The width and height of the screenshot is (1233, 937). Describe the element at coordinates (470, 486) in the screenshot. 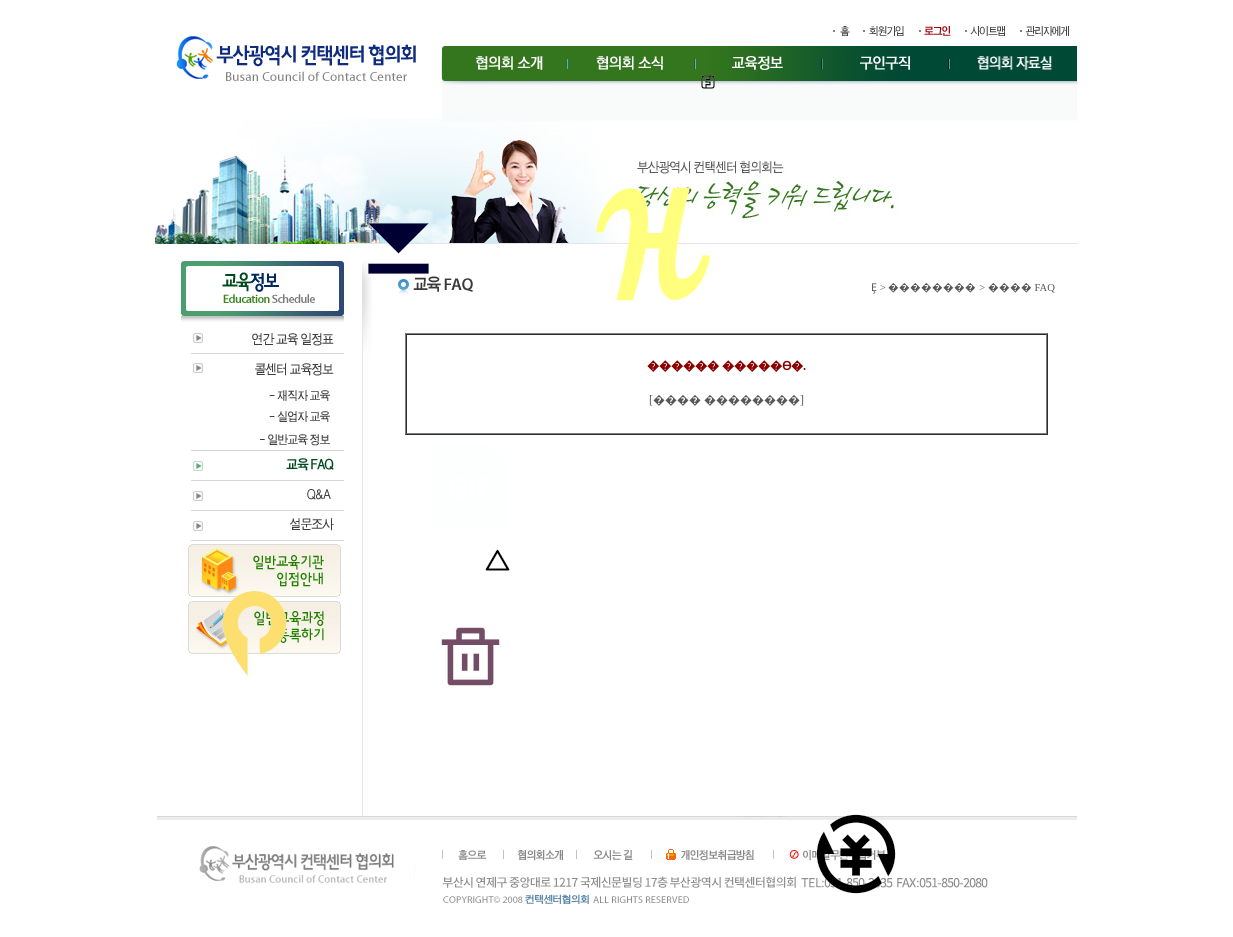

I see `attach a GIF file` at that location.